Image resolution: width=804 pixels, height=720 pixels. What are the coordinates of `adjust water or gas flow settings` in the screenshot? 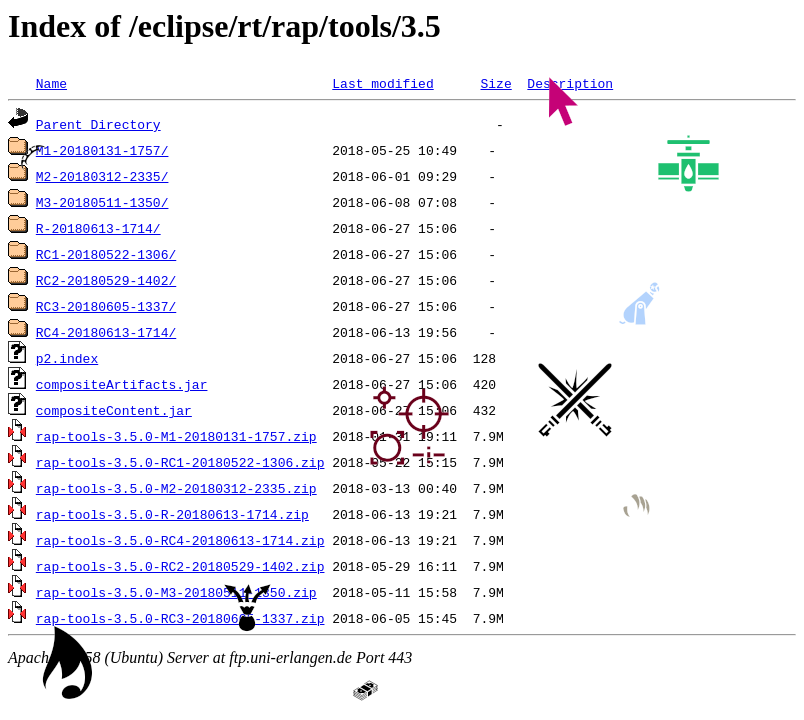 It's located at (688, 163).